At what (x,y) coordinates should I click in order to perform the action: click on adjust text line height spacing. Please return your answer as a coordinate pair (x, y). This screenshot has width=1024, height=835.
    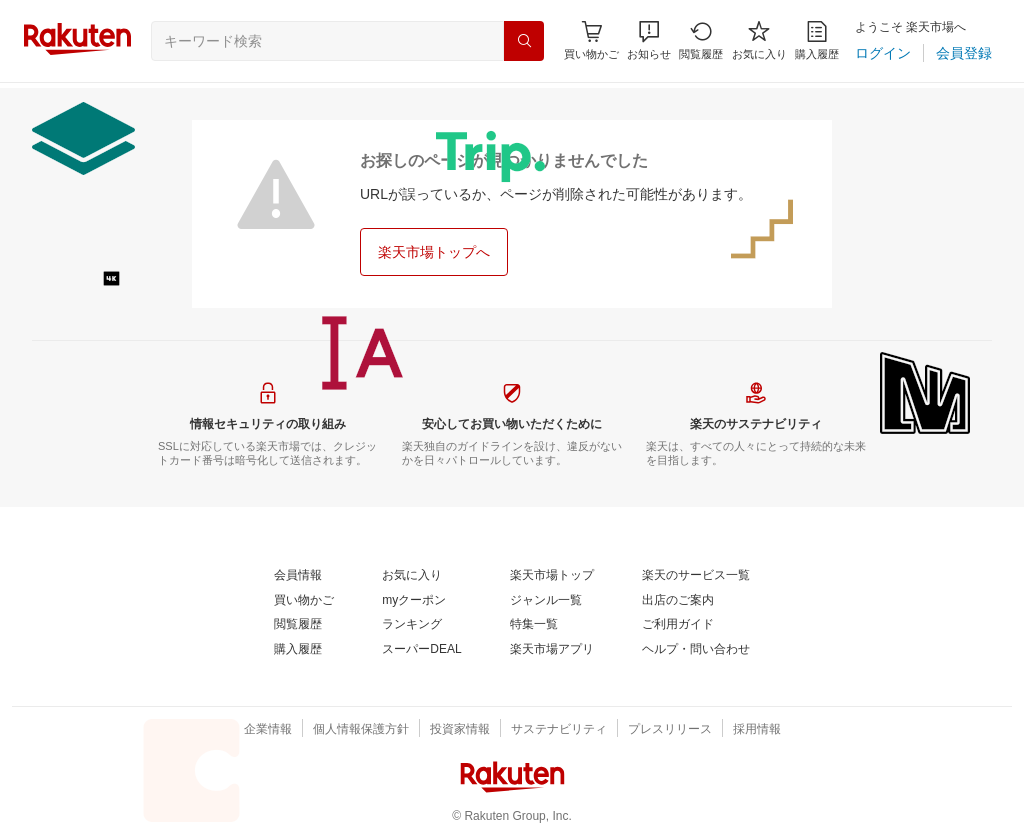
    Looking at the image, I should click on (363, 353).